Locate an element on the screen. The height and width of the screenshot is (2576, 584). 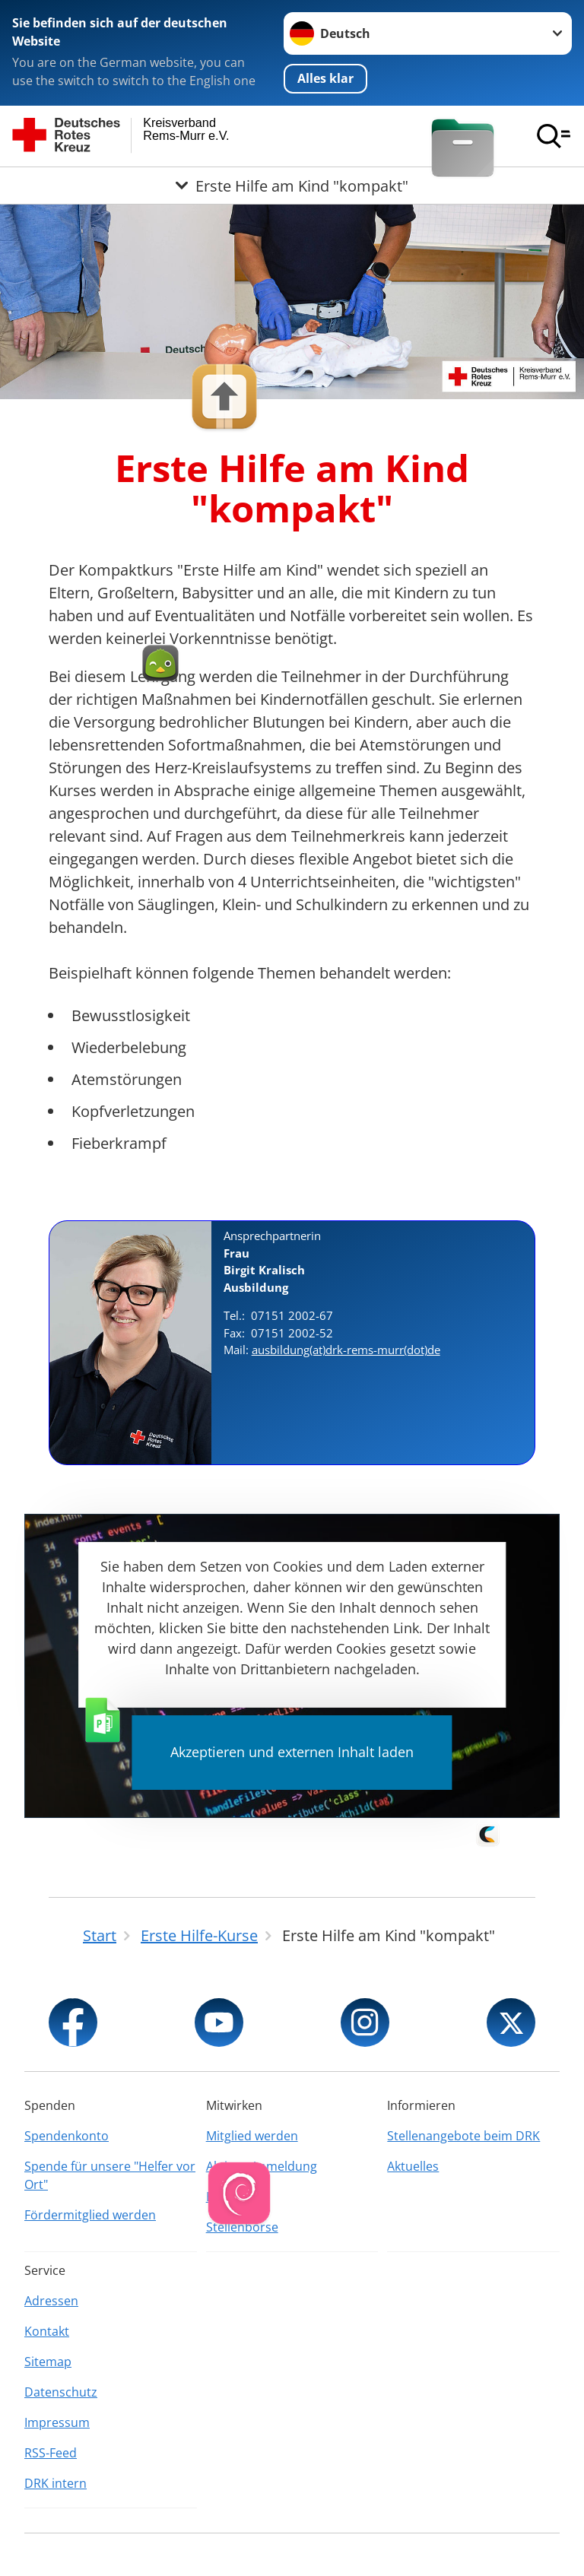
open calligra gemini app is located at coordinates (487, 1834).